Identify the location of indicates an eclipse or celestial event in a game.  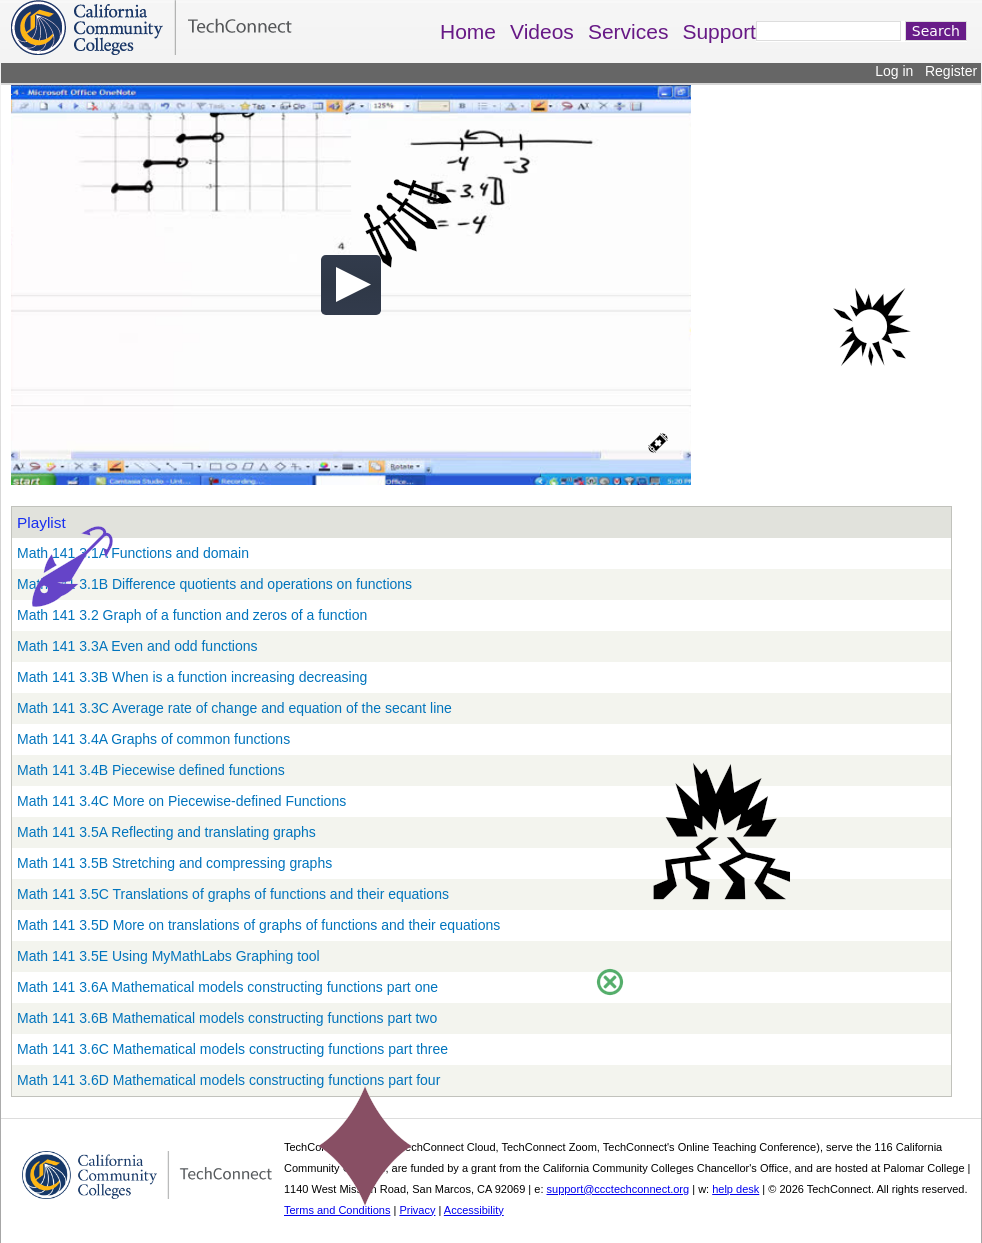
(871, 327).